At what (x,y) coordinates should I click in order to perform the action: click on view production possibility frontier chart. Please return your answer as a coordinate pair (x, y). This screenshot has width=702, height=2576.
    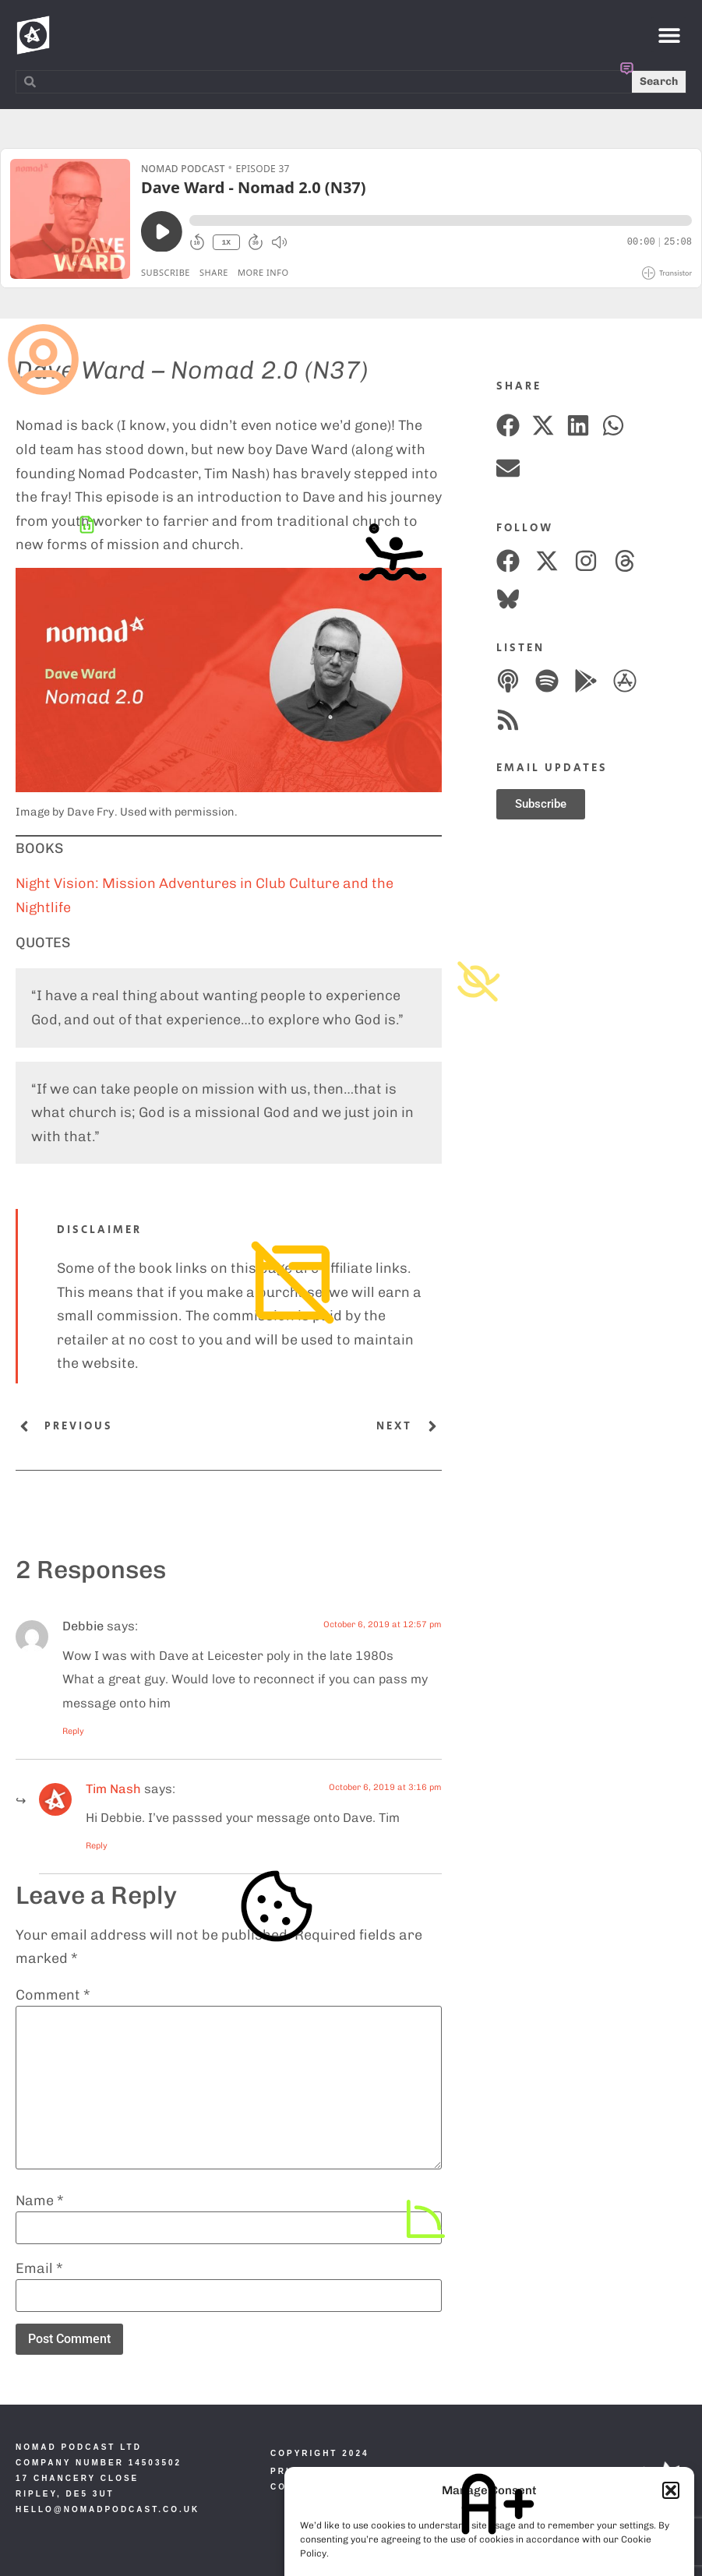
    Looking at the image, I should click on (425, 2218).